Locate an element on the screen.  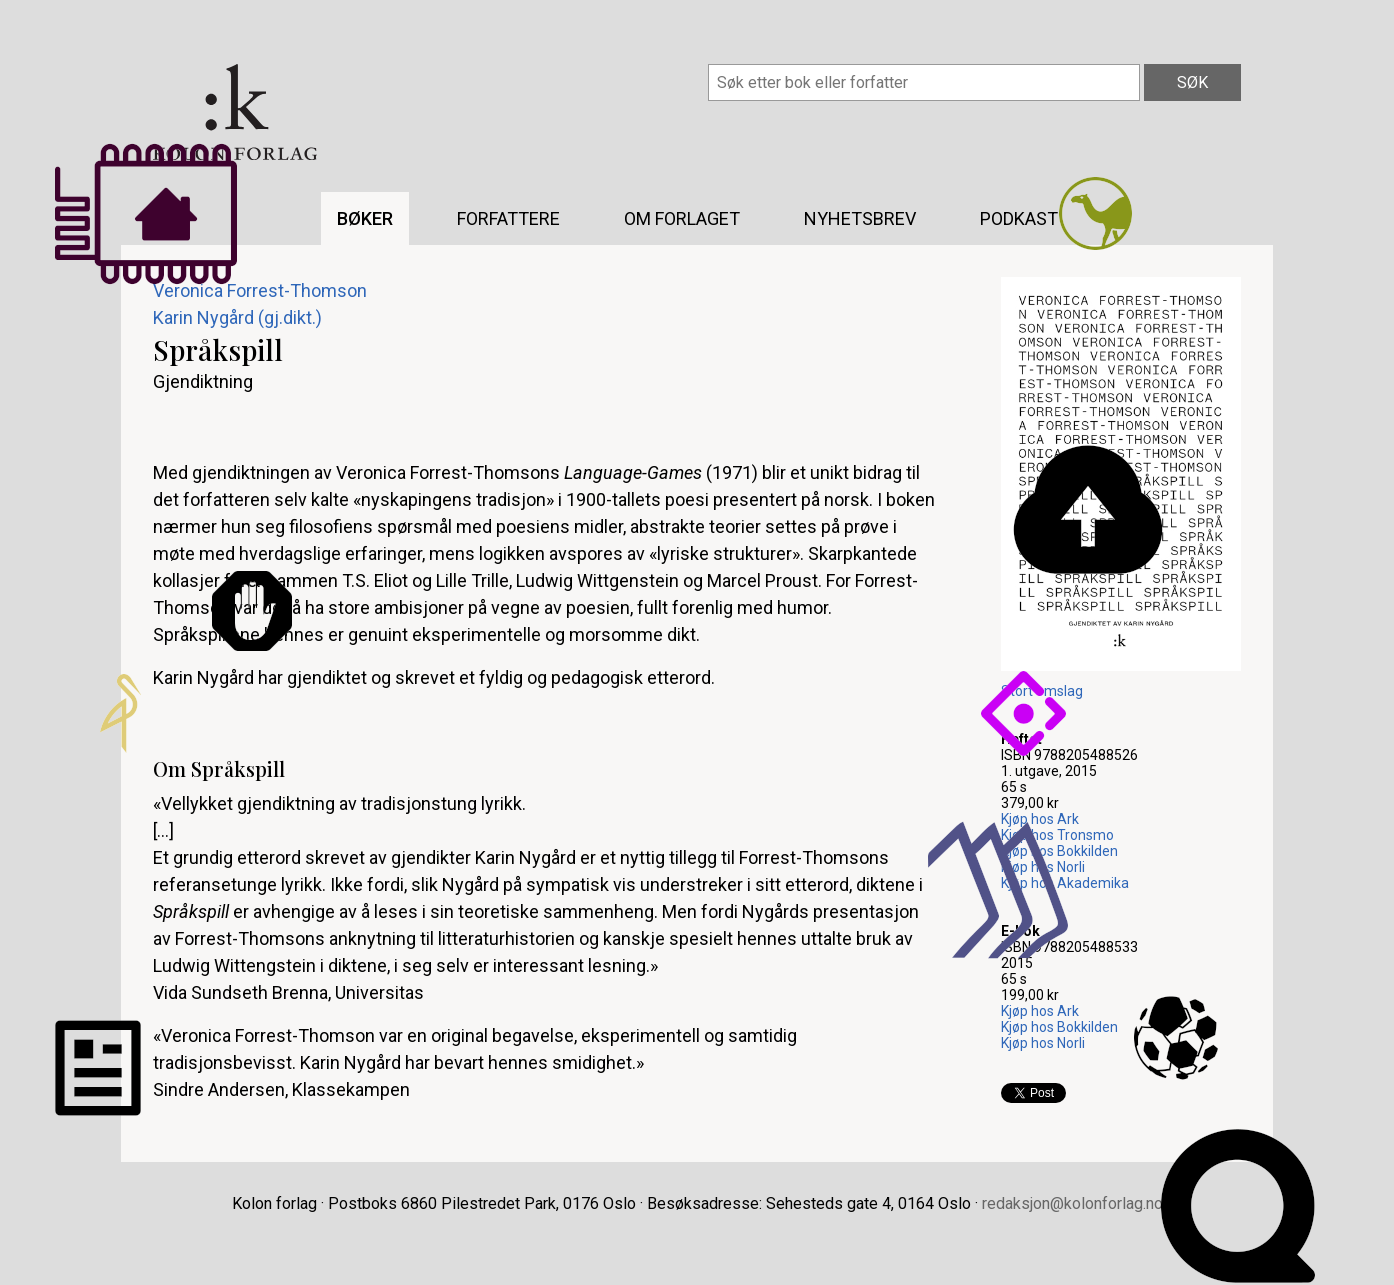
view article or news content is located at coordinates (98, 1068).